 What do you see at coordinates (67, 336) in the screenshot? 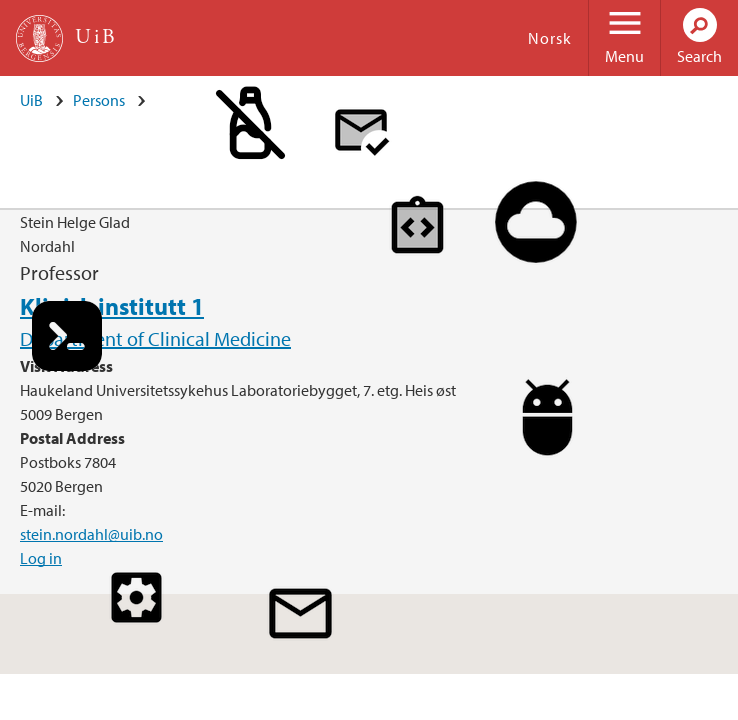
I see `tabler icons brand logo` at bounding box center [67, 336].